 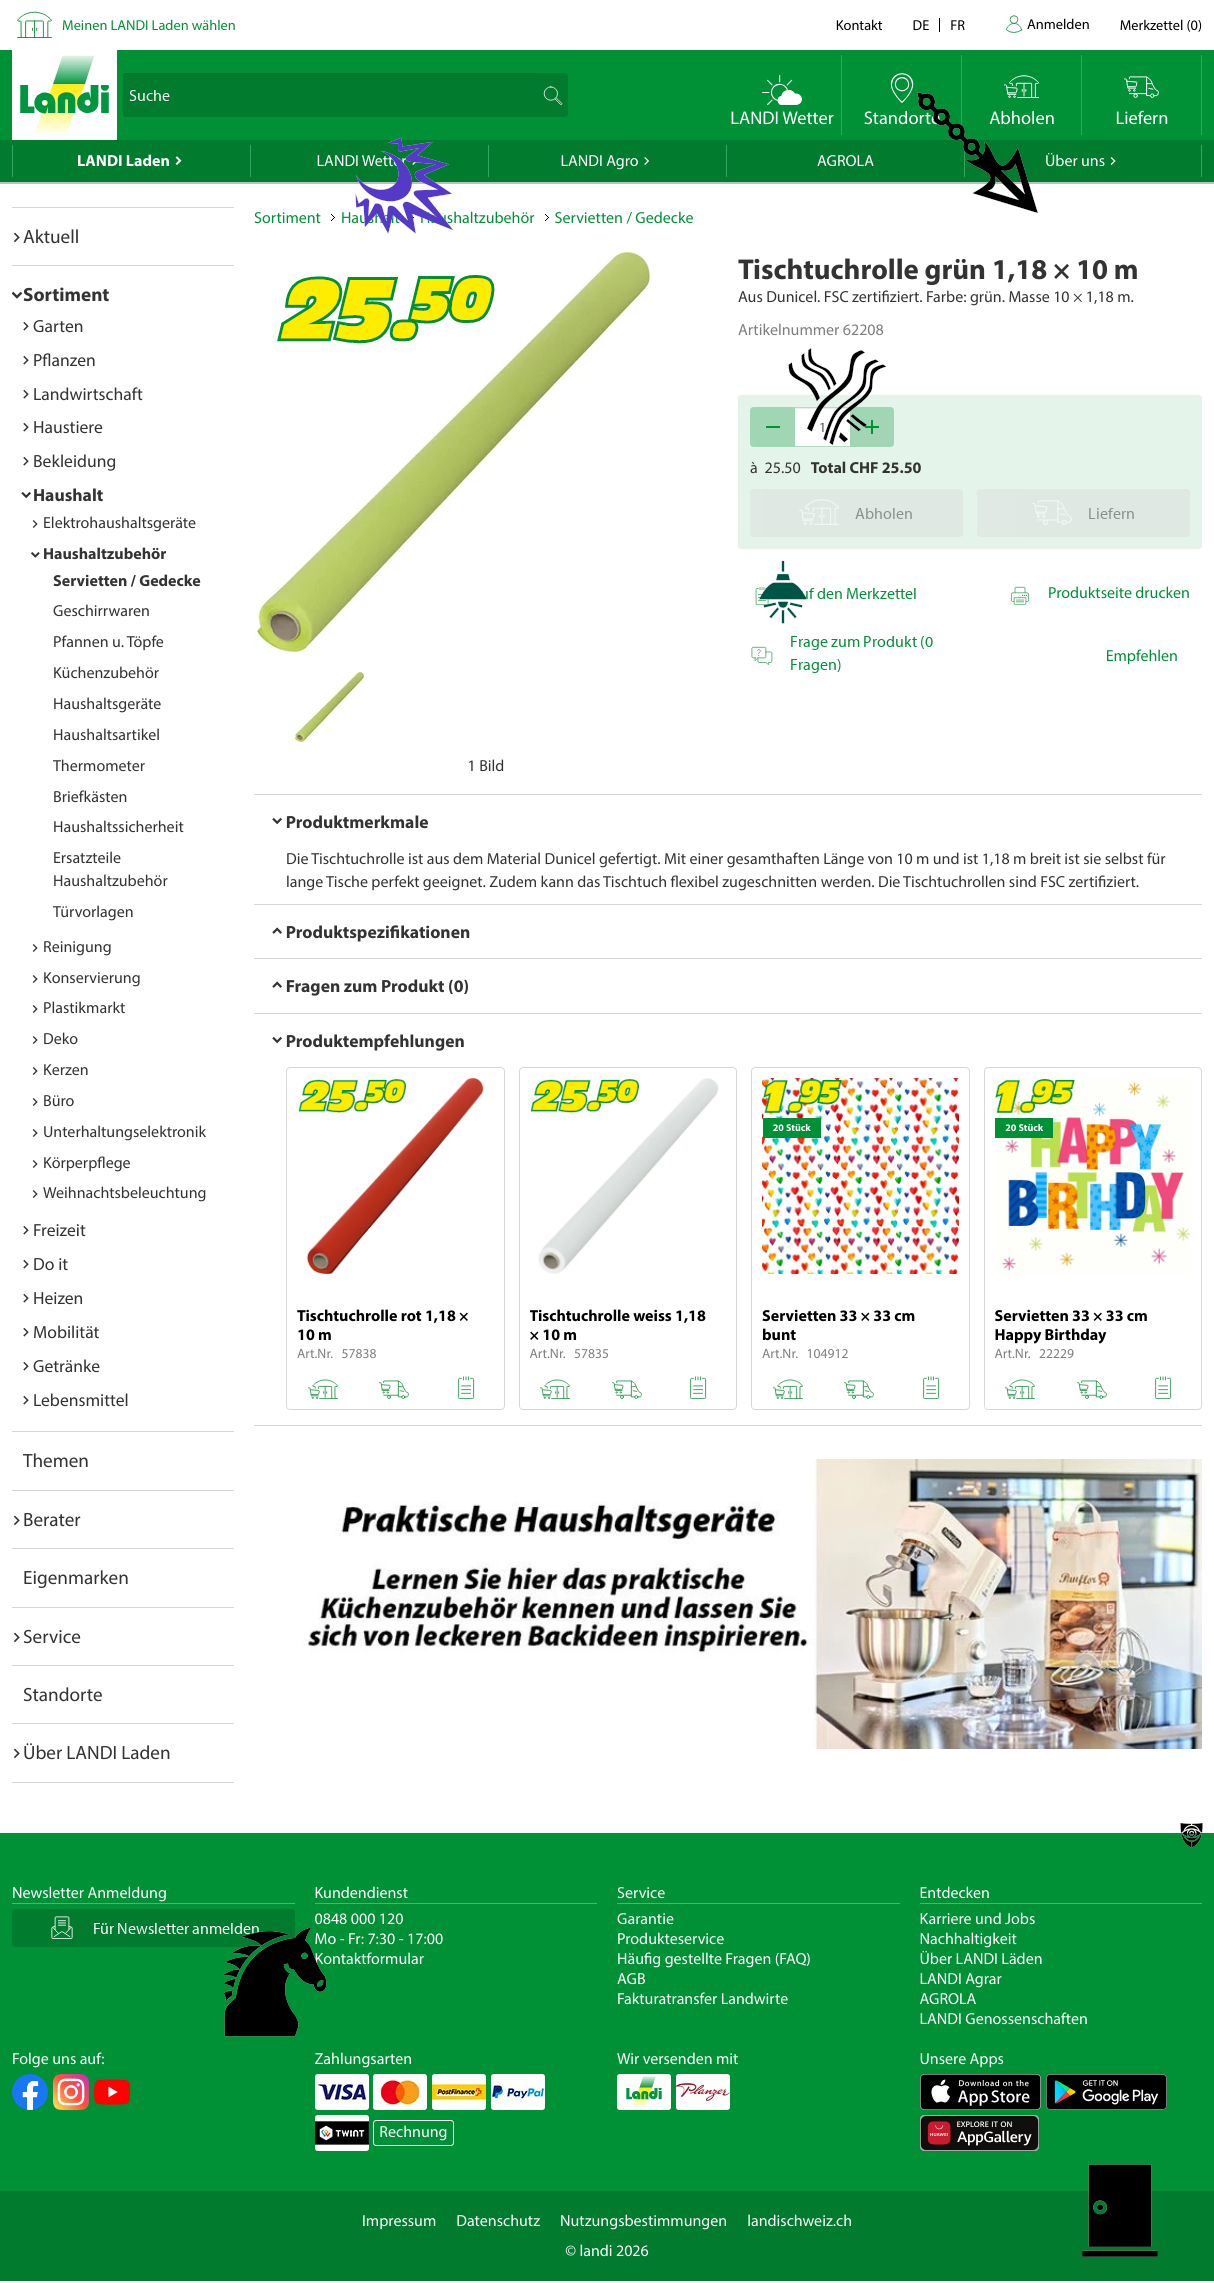 I want to click on toggle ceiling light on/off, so click(x=783, y=592).